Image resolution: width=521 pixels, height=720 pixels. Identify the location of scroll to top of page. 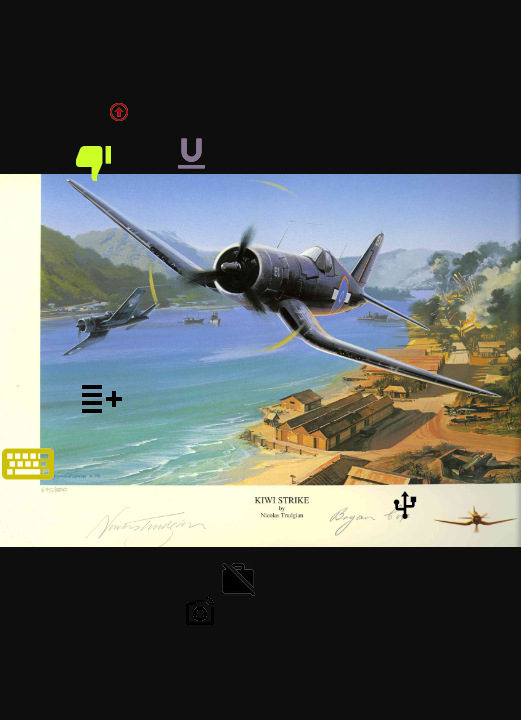
(119, 112).